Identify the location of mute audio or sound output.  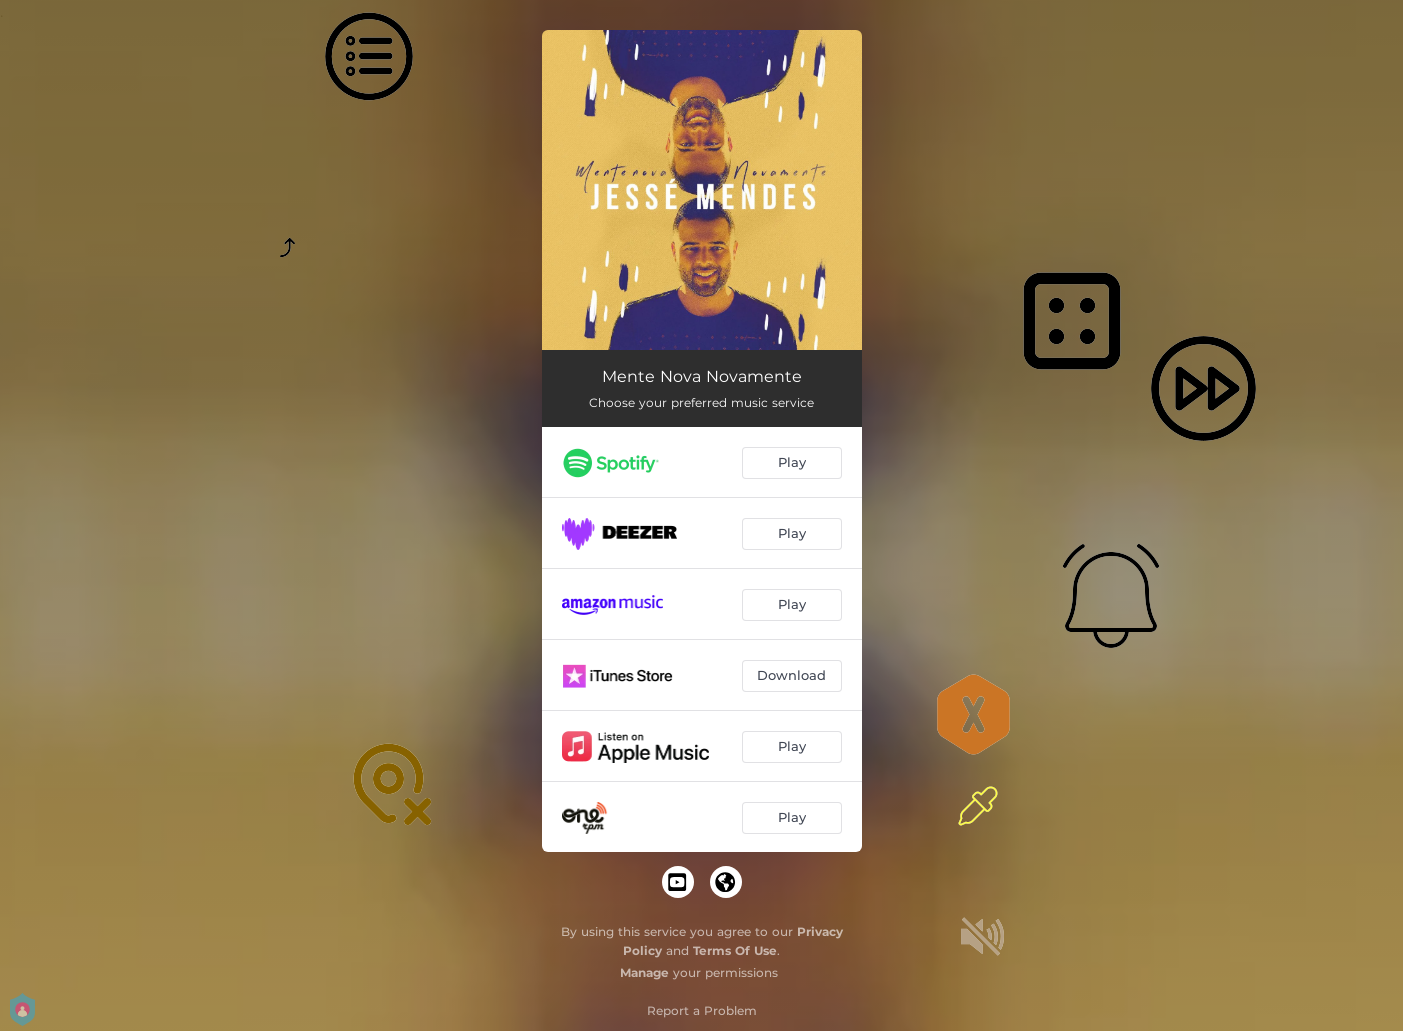
(982, 936).